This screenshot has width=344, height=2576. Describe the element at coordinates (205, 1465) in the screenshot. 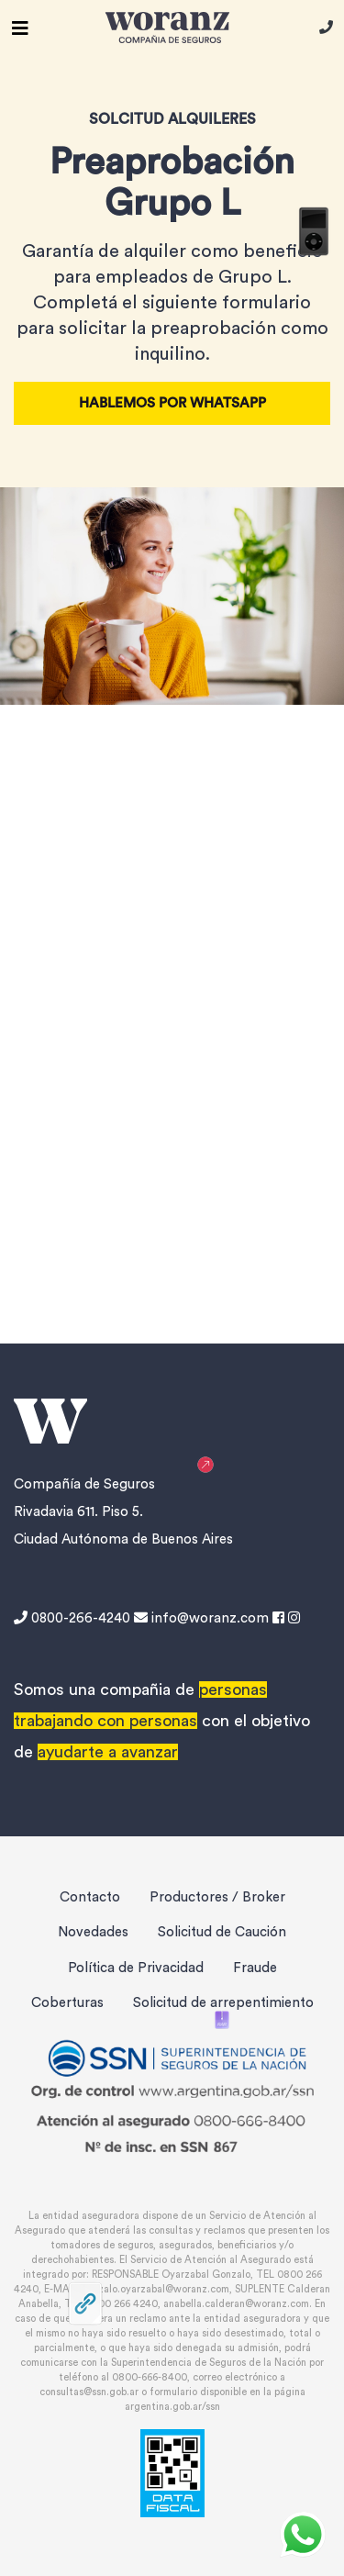

I see `indicates a symbolic link or shortcut to another file` at that location.